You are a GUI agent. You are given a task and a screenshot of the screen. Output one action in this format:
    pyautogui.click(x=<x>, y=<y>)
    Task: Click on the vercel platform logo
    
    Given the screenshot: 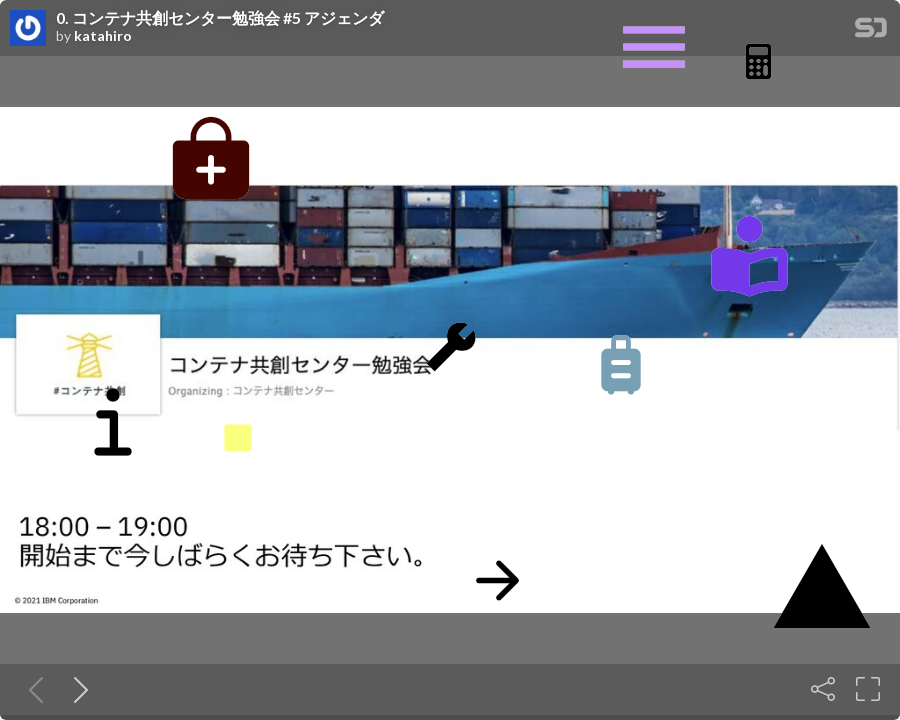 What is the action you would take?
    pyautogui.click(x=822, y=586)
    